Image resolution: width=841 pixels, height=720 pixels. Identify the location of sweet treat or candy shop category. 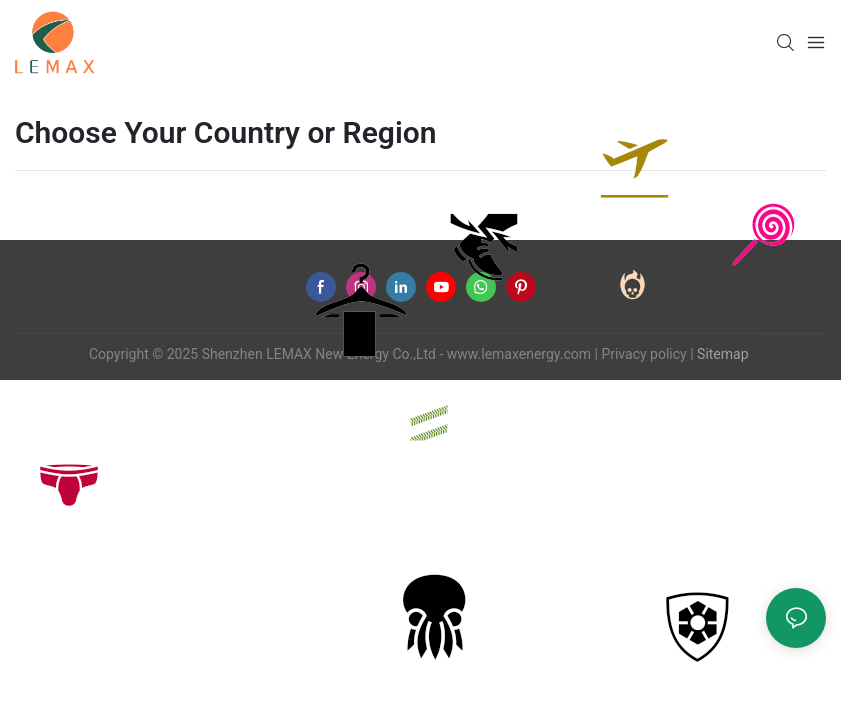
(763, 234).